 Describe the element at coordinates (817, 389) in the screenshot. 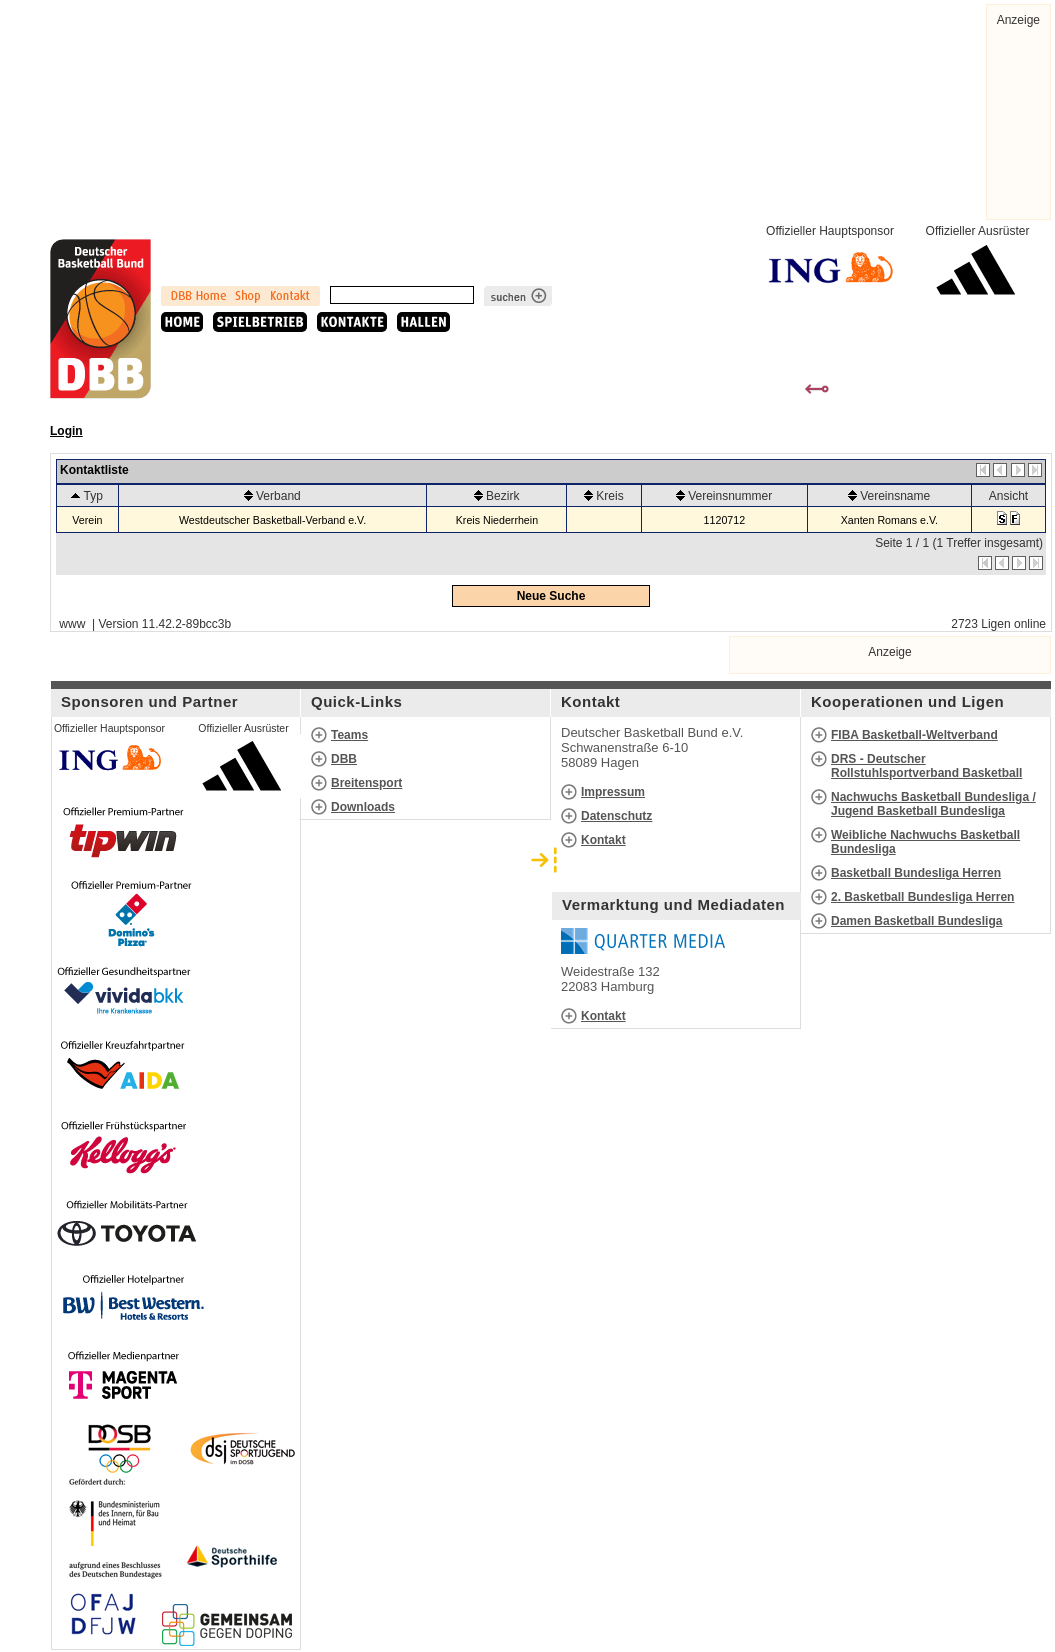

I see `go back to the previous screen` at that location.